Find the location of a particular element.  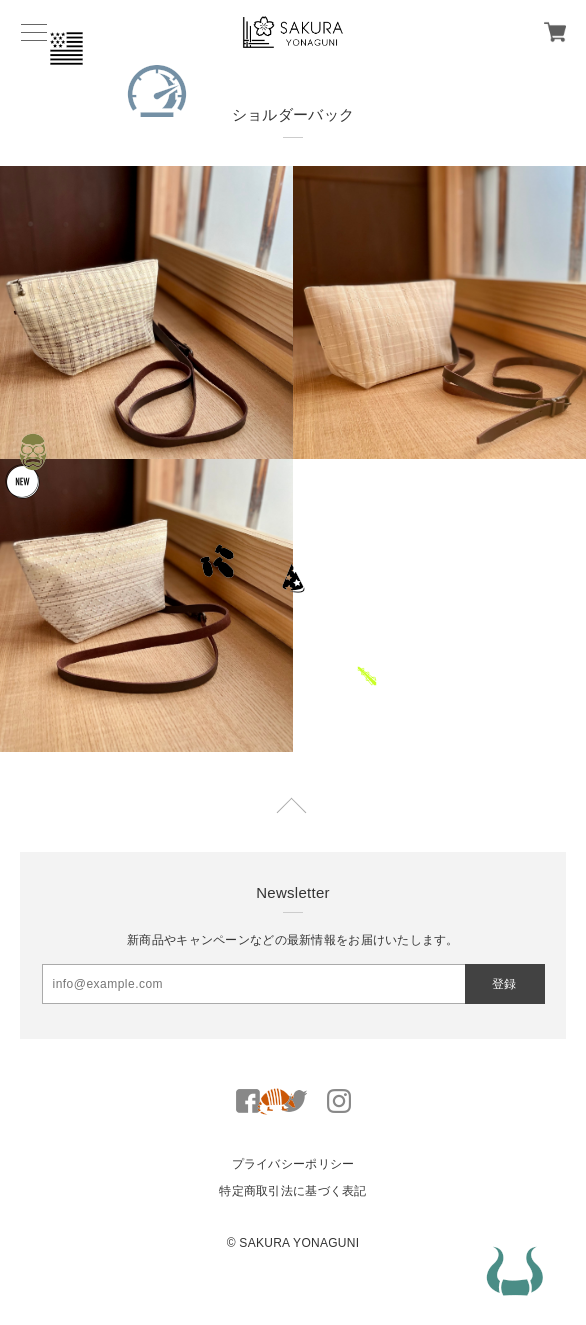

select a wrestler character or avatar is located at coordinates (33, 452).